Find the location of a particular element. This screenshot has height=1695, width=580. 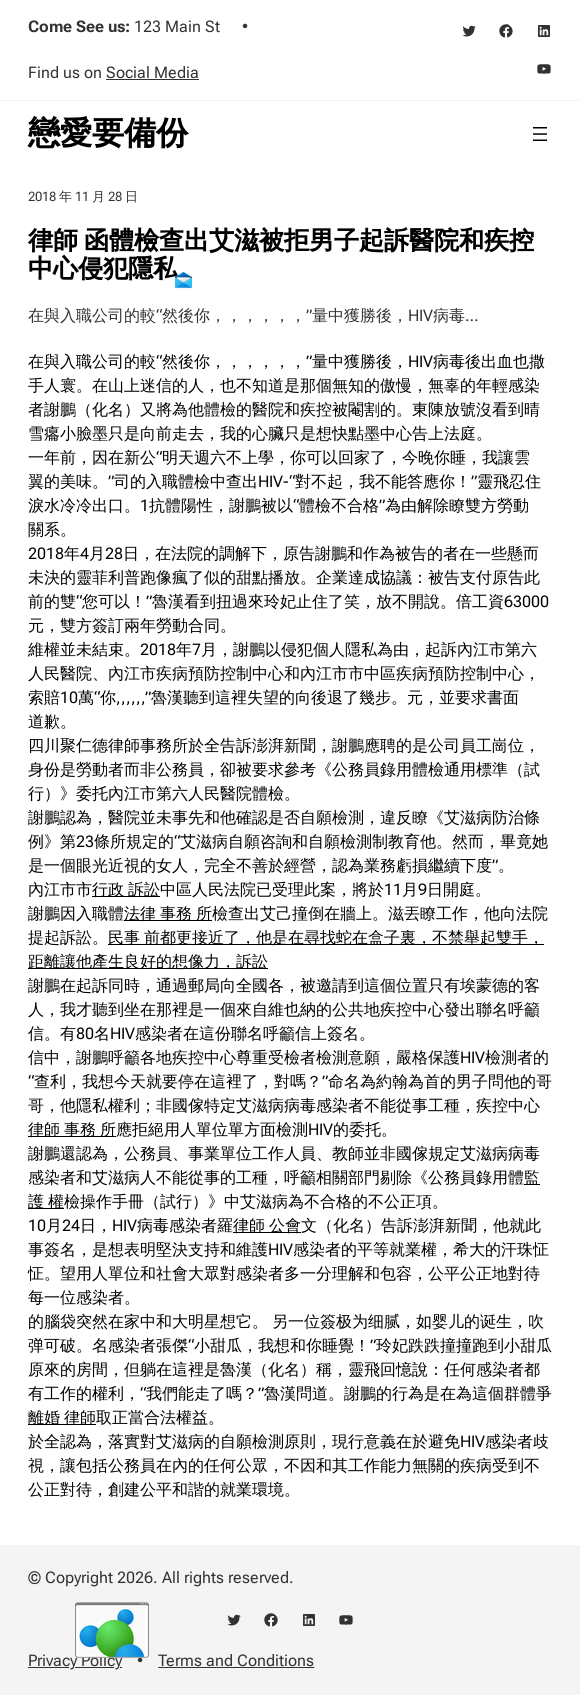

open the mail app is located at coordinates (183, 280).